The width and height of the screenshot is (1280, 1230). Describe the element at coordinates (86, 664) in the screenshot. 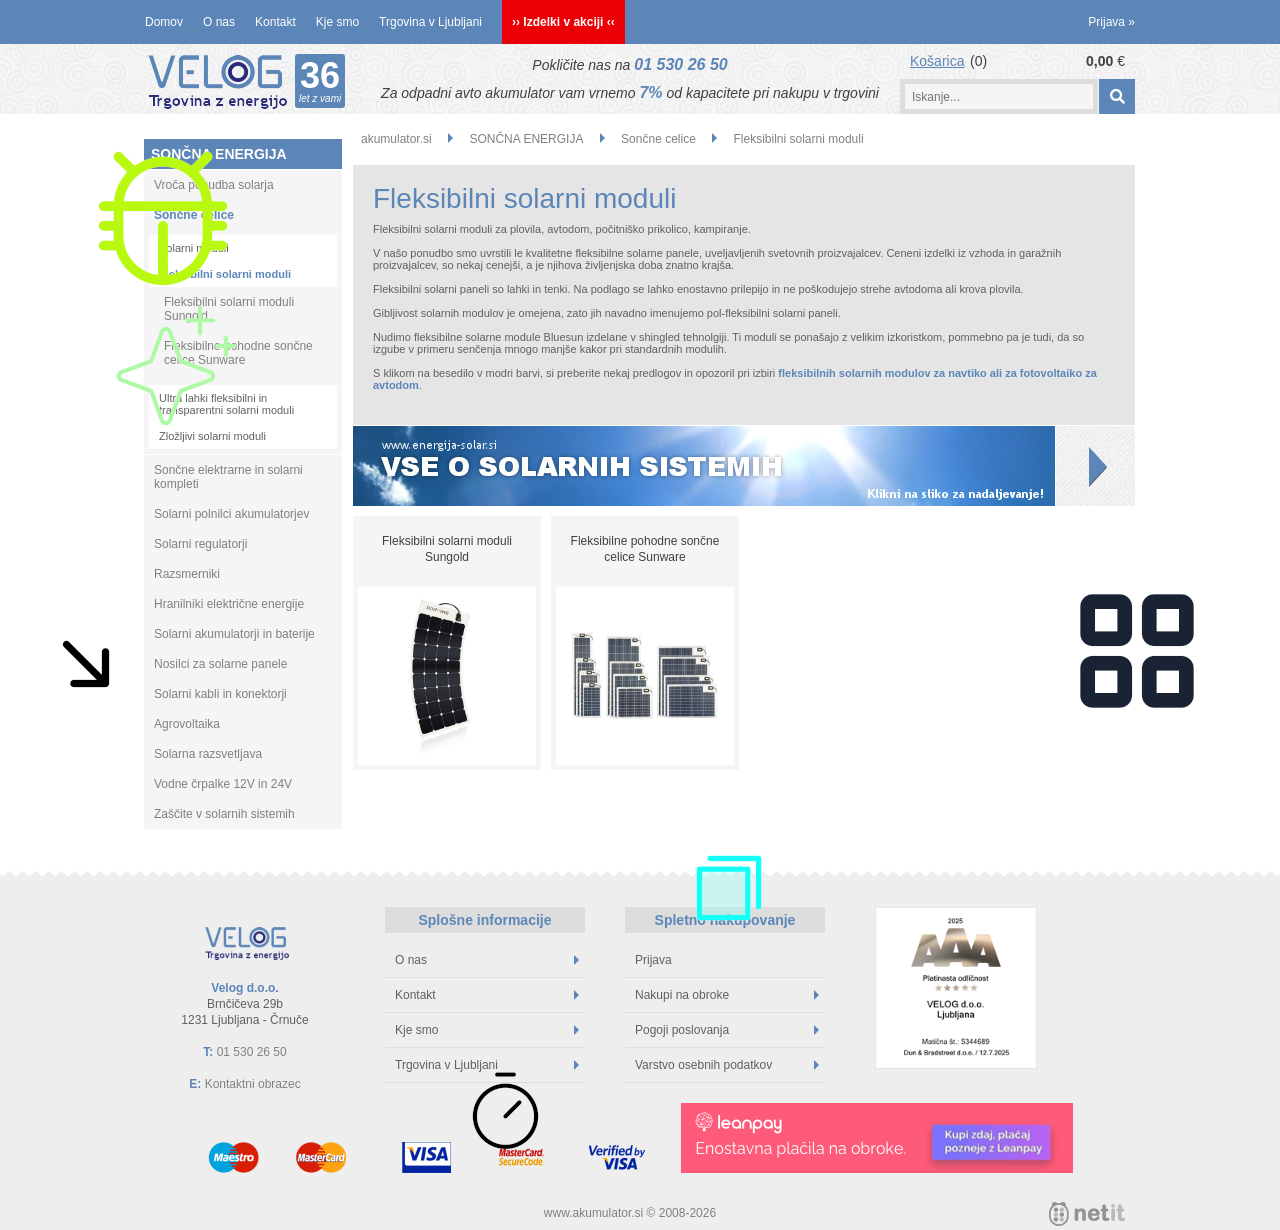

I see `navigate to the next item diagonally` at that location.